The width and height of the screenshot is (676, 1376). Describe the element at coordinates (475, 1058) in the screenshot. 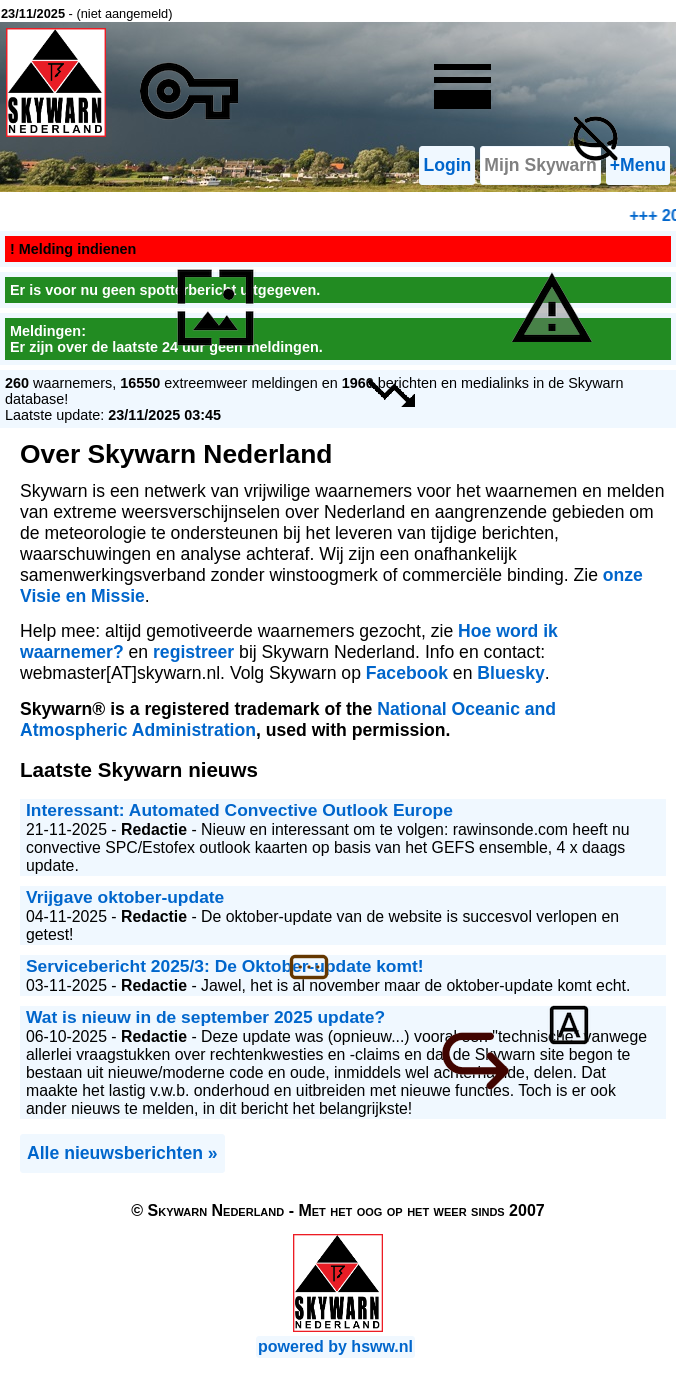

I see `redo last action` at that location.